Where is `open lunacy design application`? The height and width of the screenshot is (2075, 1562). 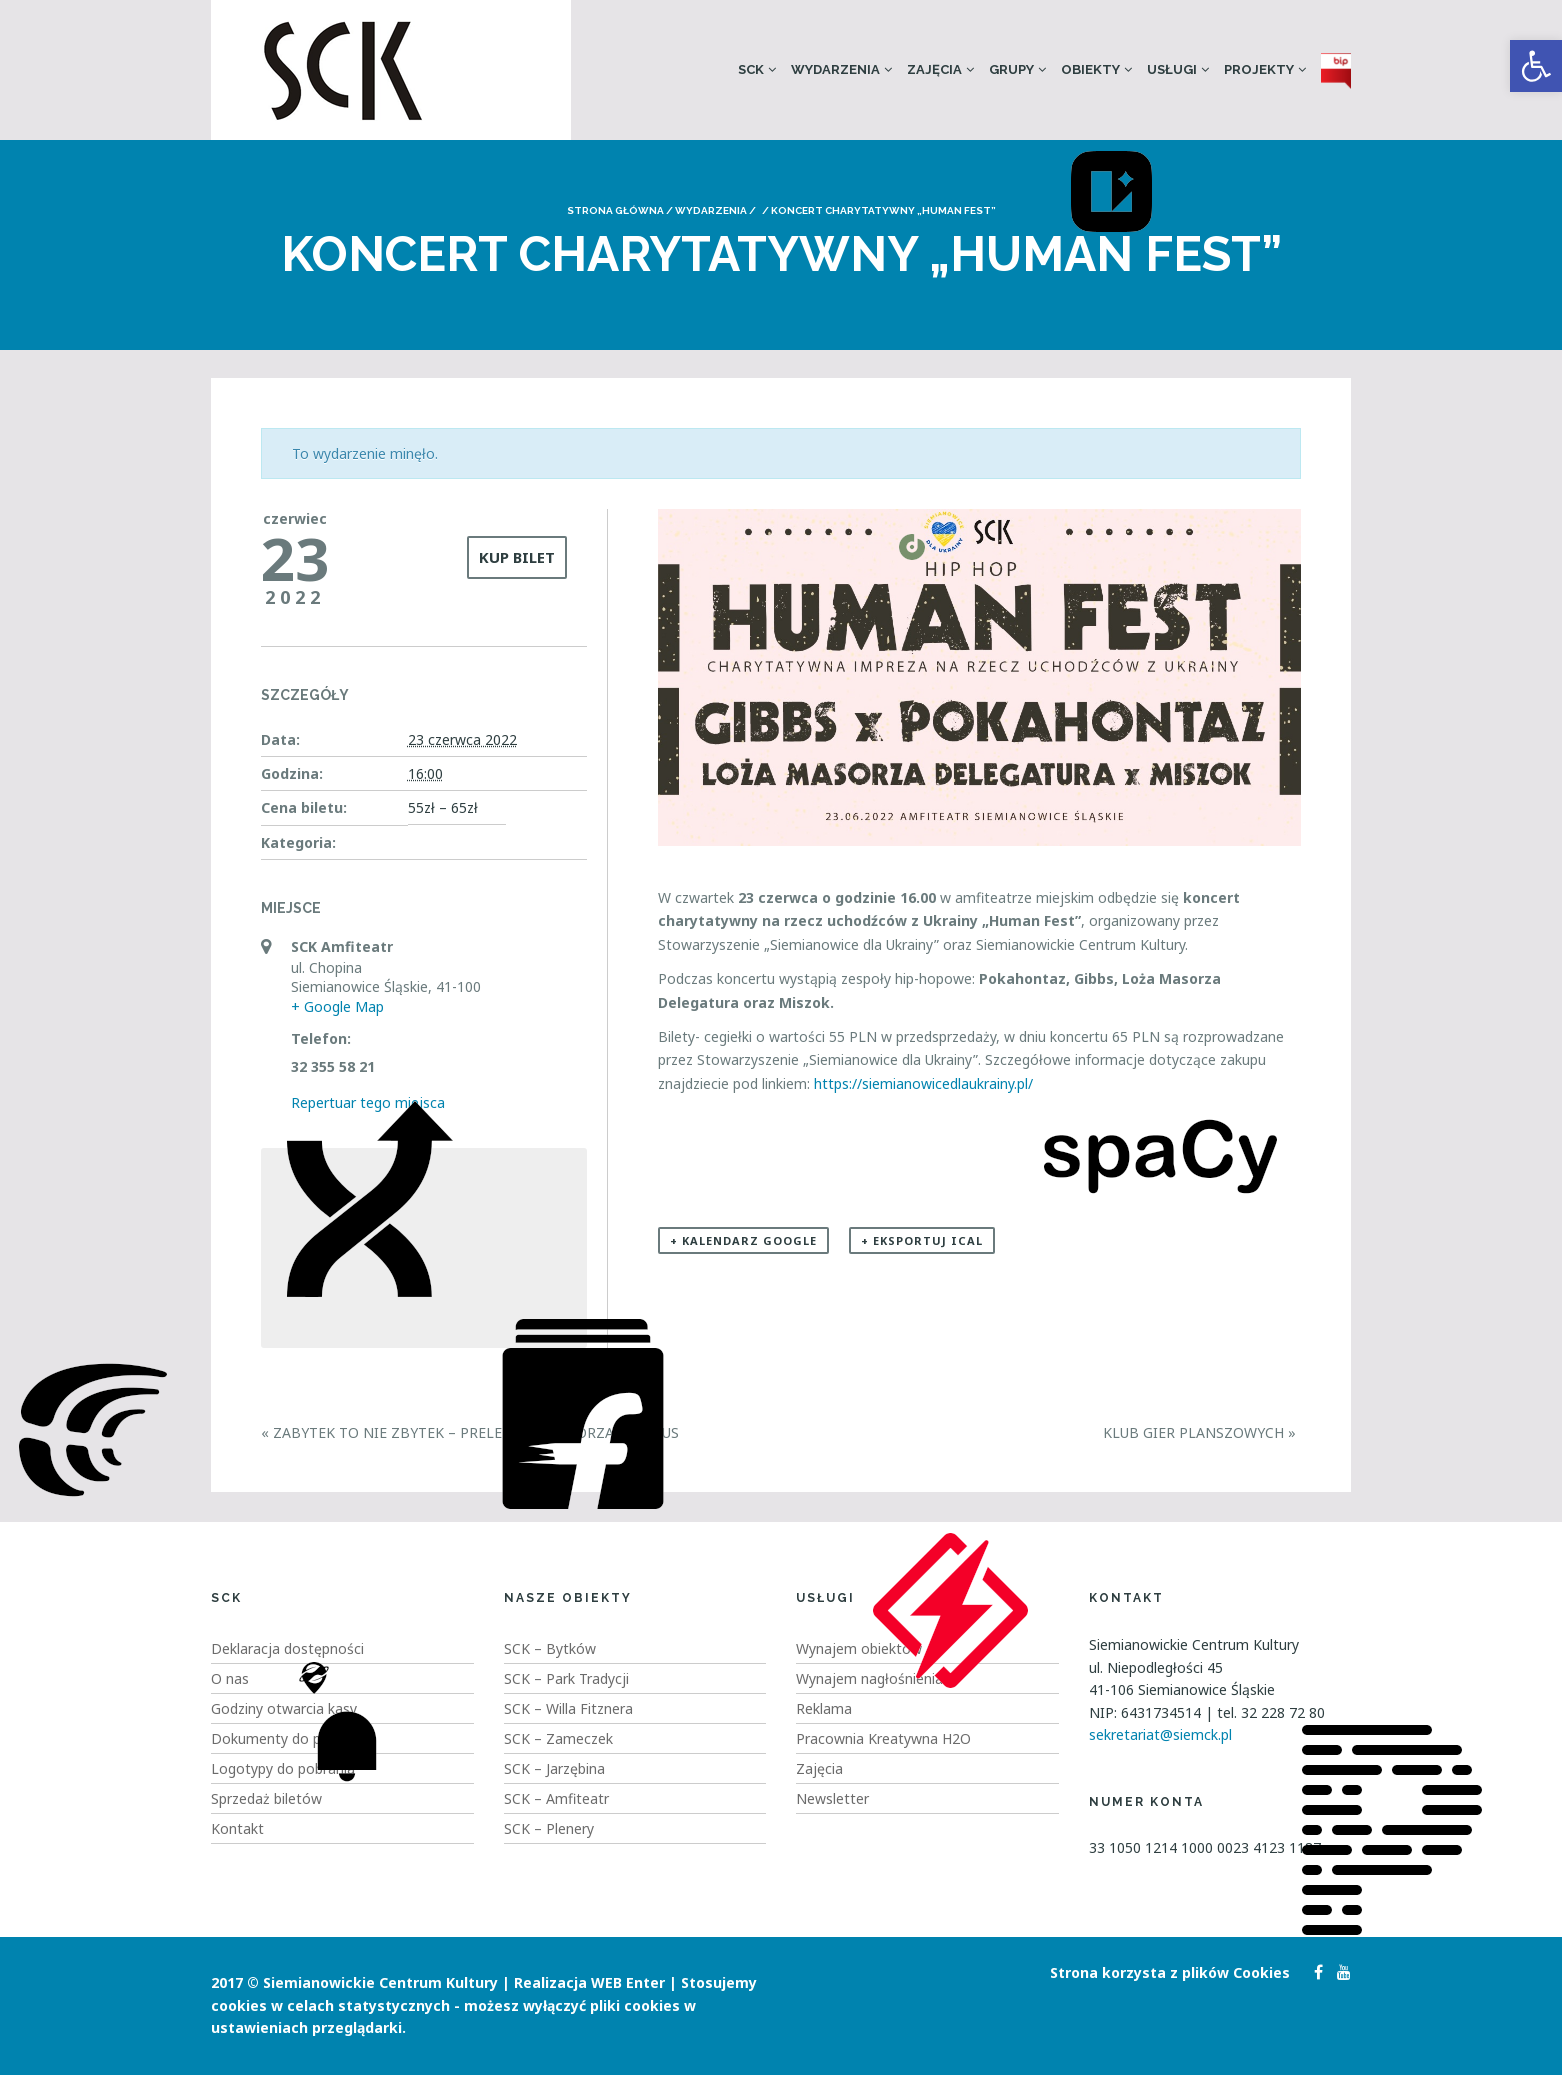 open lunacy design application is located at coordinates (1111, 191).